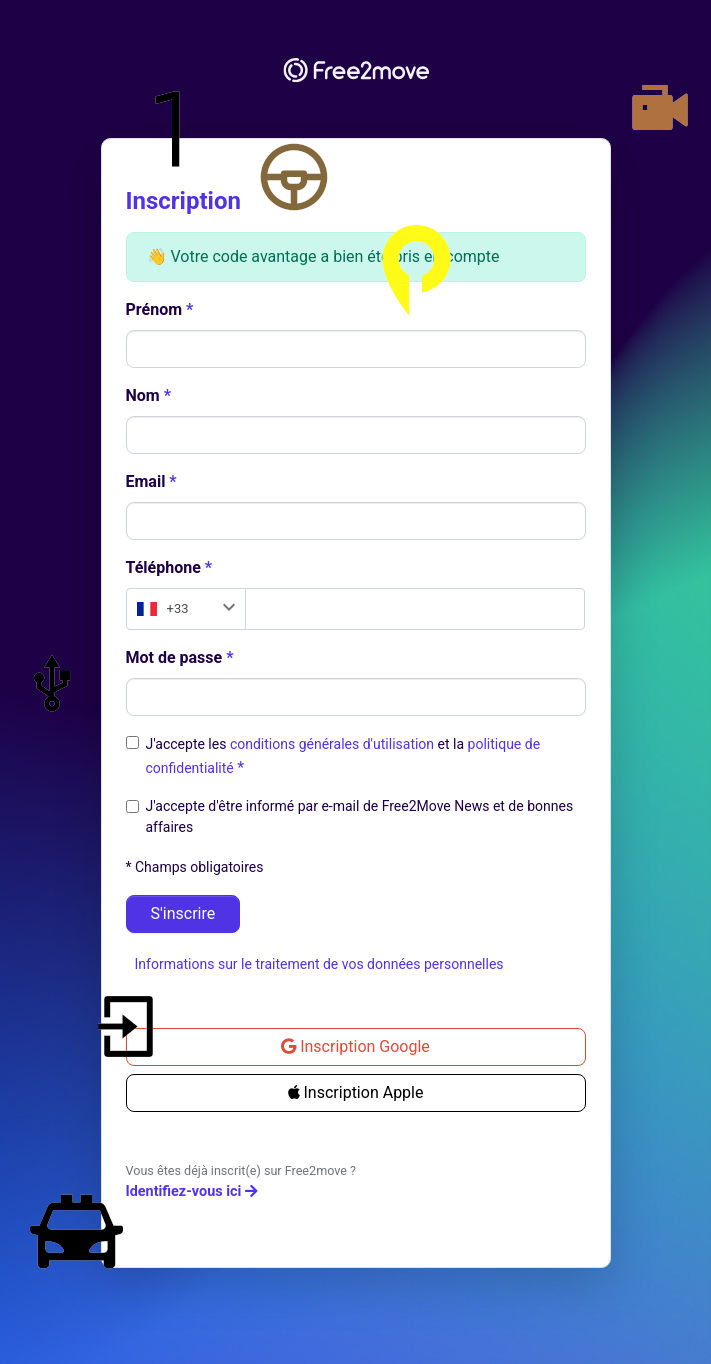 This screenshot has width=711, height=1364. Describe the element at coordinates (416, 270) in the screenshot. I see `player.me logo` at that location.